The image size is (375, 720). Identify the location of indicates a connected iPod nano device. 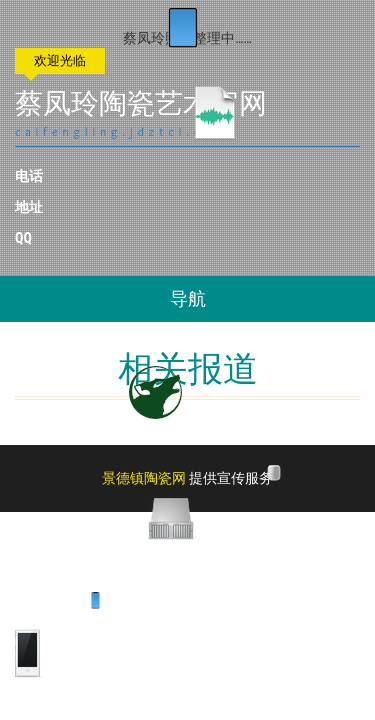
(27, 653).